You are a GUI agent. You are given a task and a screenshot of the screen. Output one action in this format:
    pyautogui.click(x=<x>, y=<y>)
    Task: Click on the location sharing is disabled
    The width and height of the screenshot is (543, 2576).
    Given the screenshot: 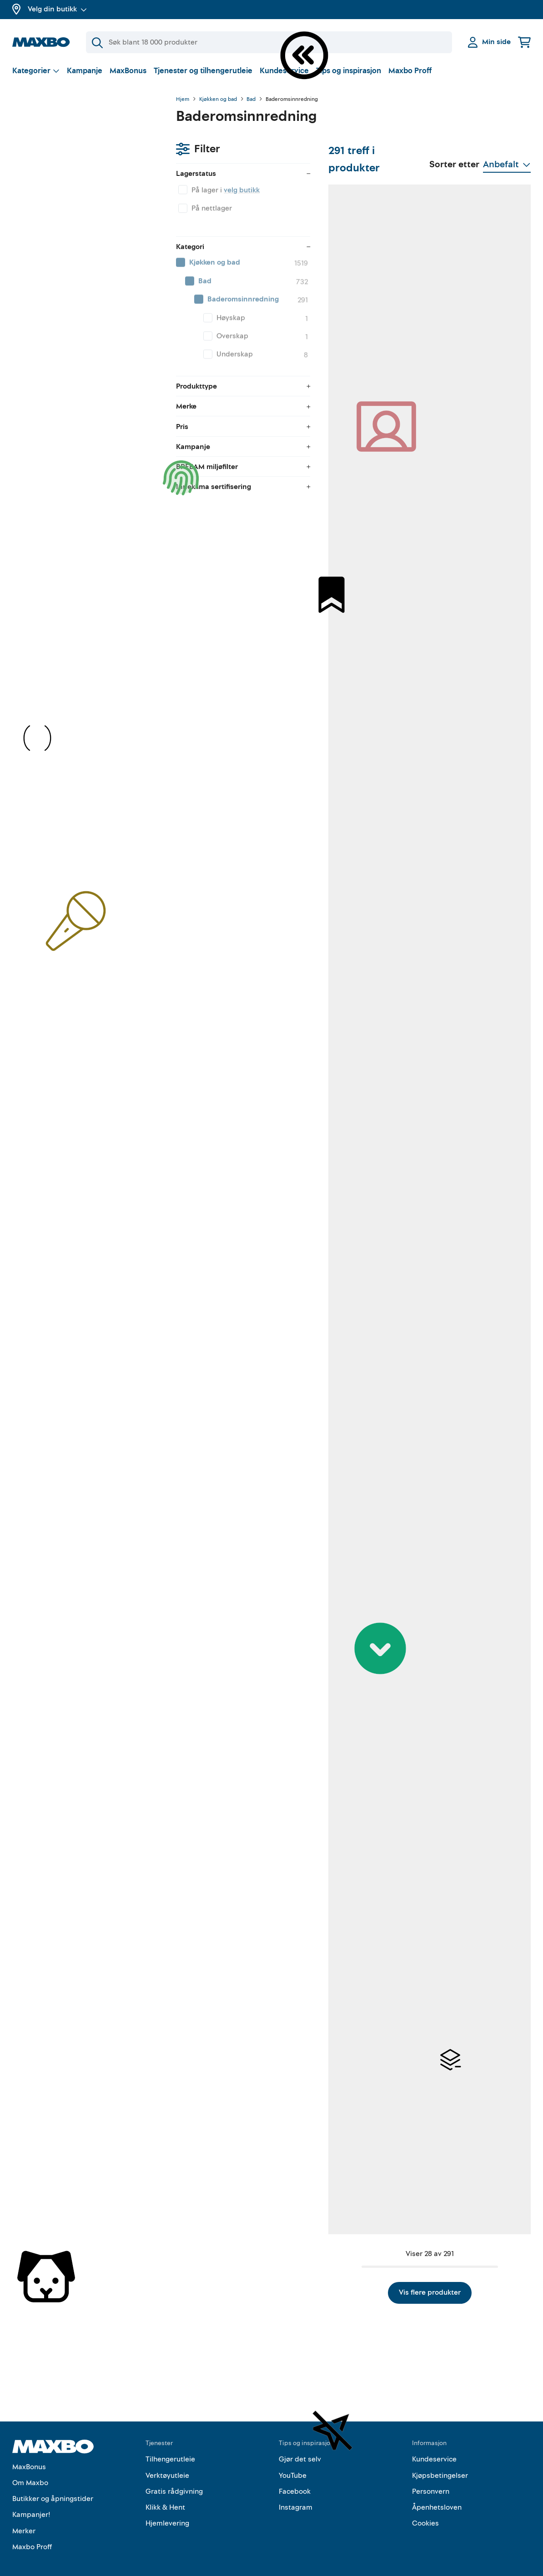 What is the action you would take?
    pyautogui.click(x=331, y=2432)
    